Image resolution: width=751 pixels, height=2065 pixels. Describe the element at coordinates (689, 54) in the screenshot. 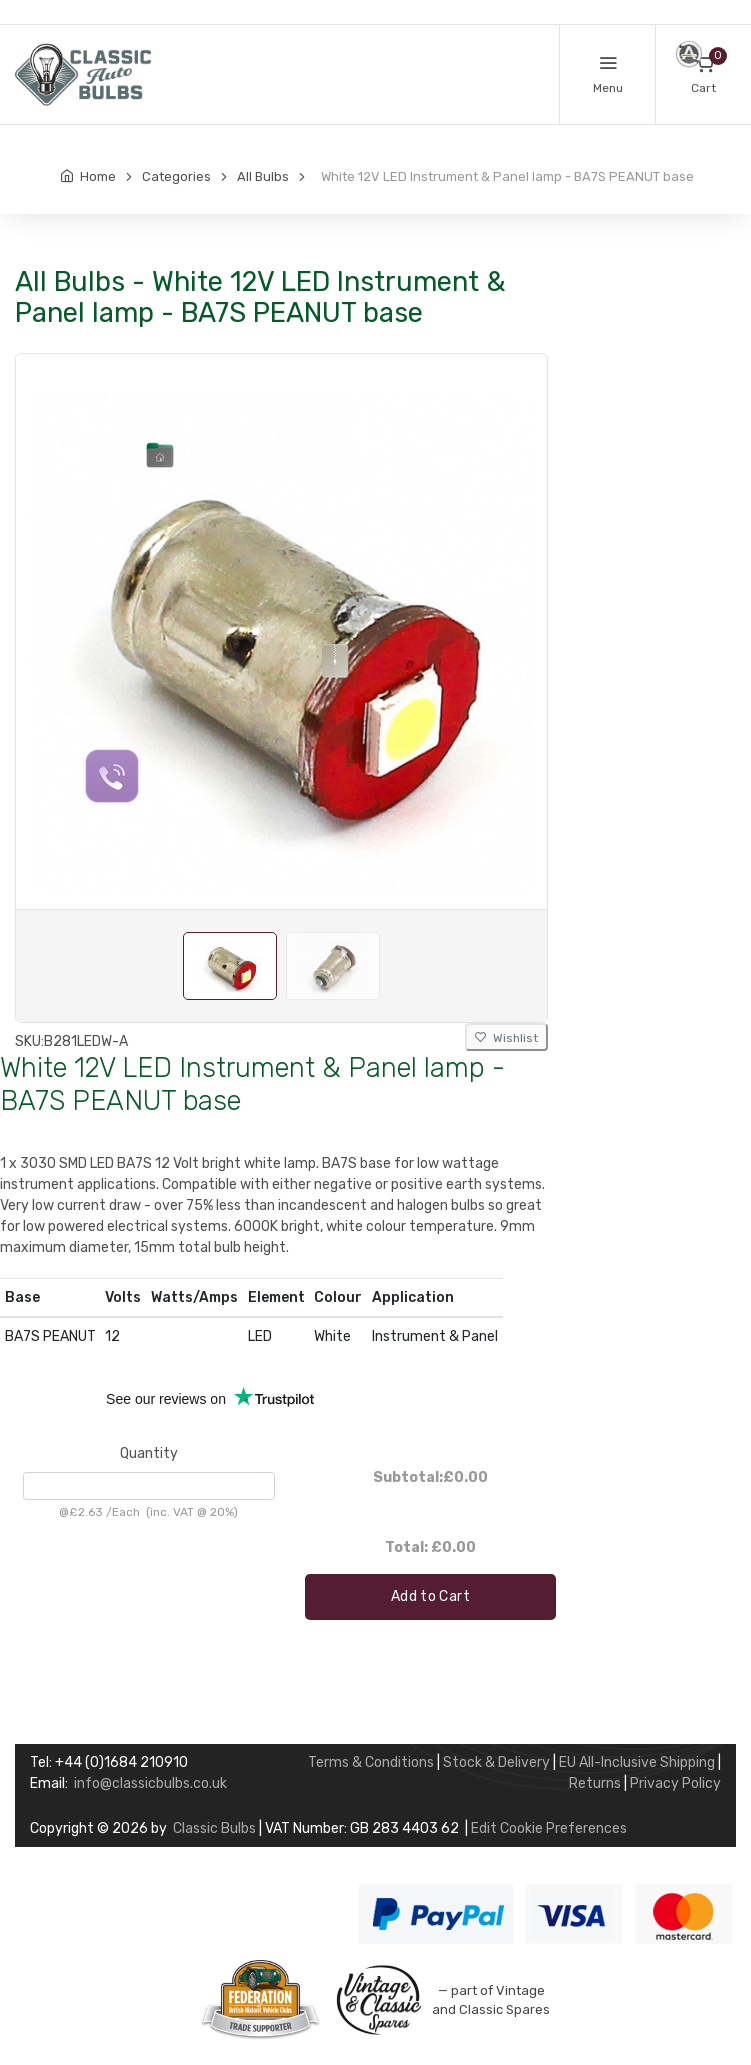

I see `check for available software updates` at that location.